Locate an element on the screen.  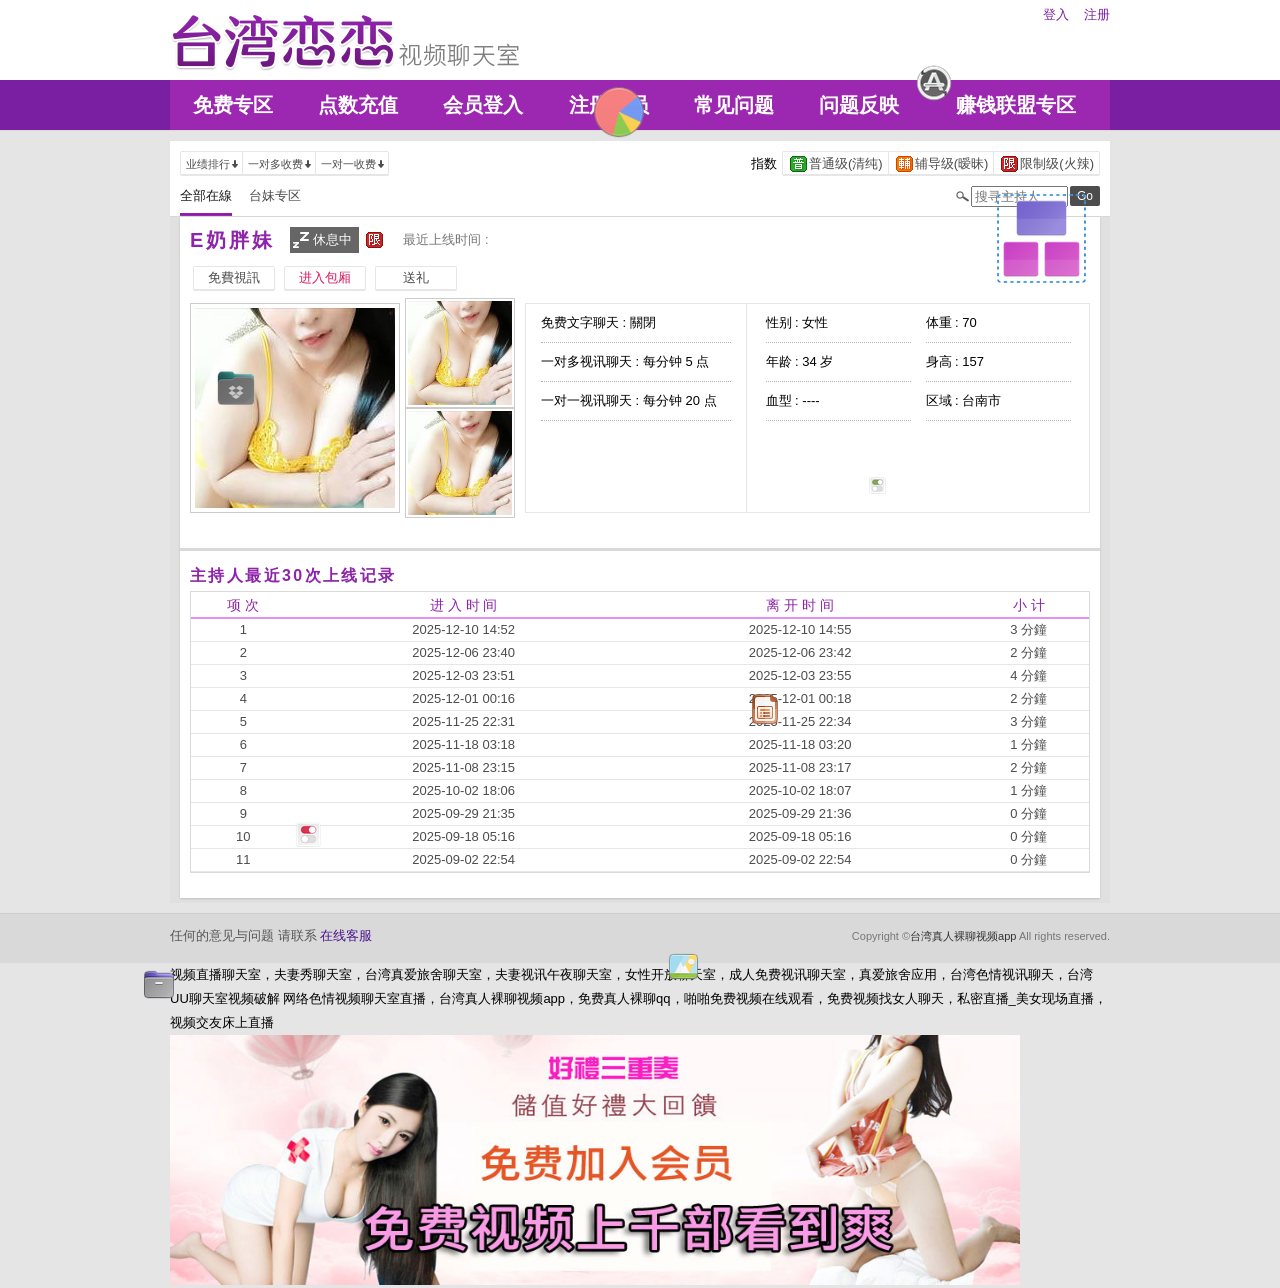
open gnome tweaks to customize desktop settings is located at coordinates (308, 834).